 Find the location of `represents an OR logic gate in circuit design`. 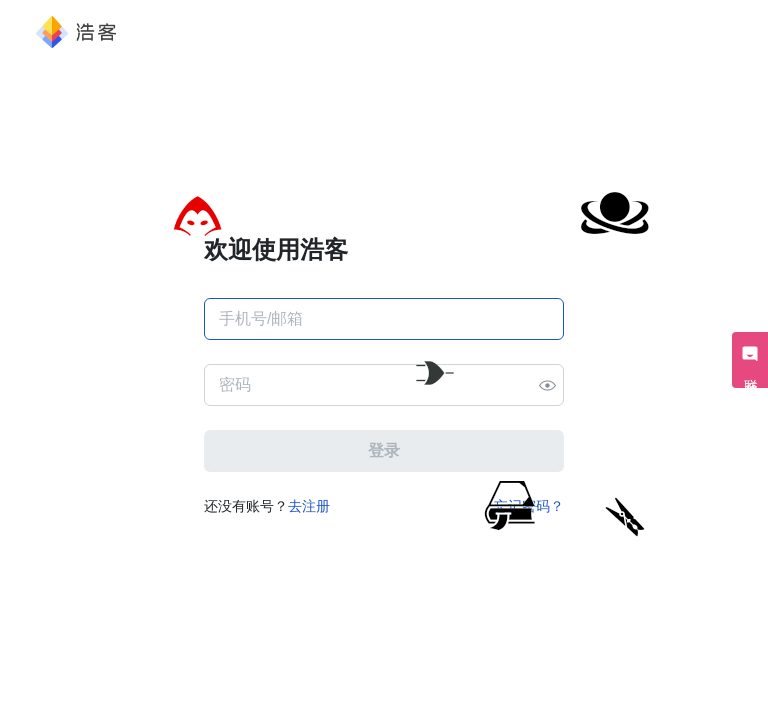

represents an OR logic gate in circuit design is located at coordinates (435, 373).